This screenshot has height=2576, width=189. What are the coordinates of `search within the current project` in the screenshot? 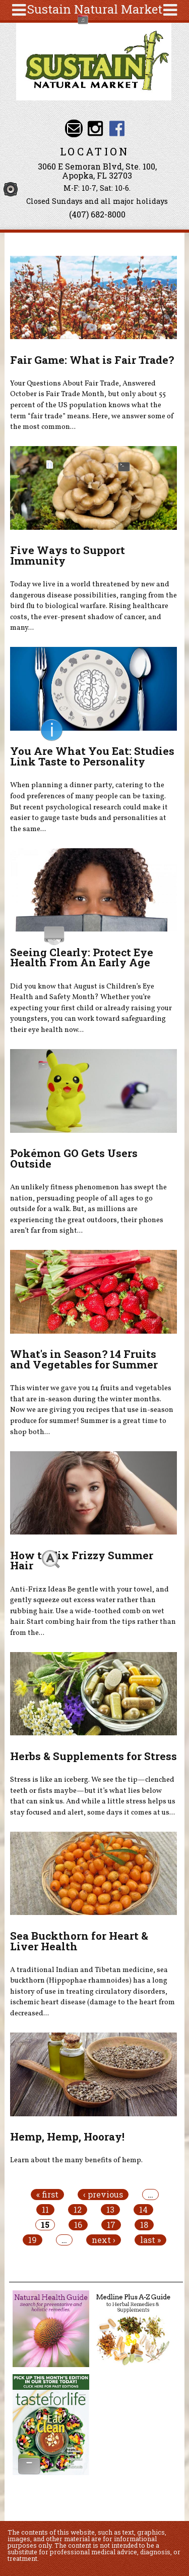 It's located at (51, 1559).